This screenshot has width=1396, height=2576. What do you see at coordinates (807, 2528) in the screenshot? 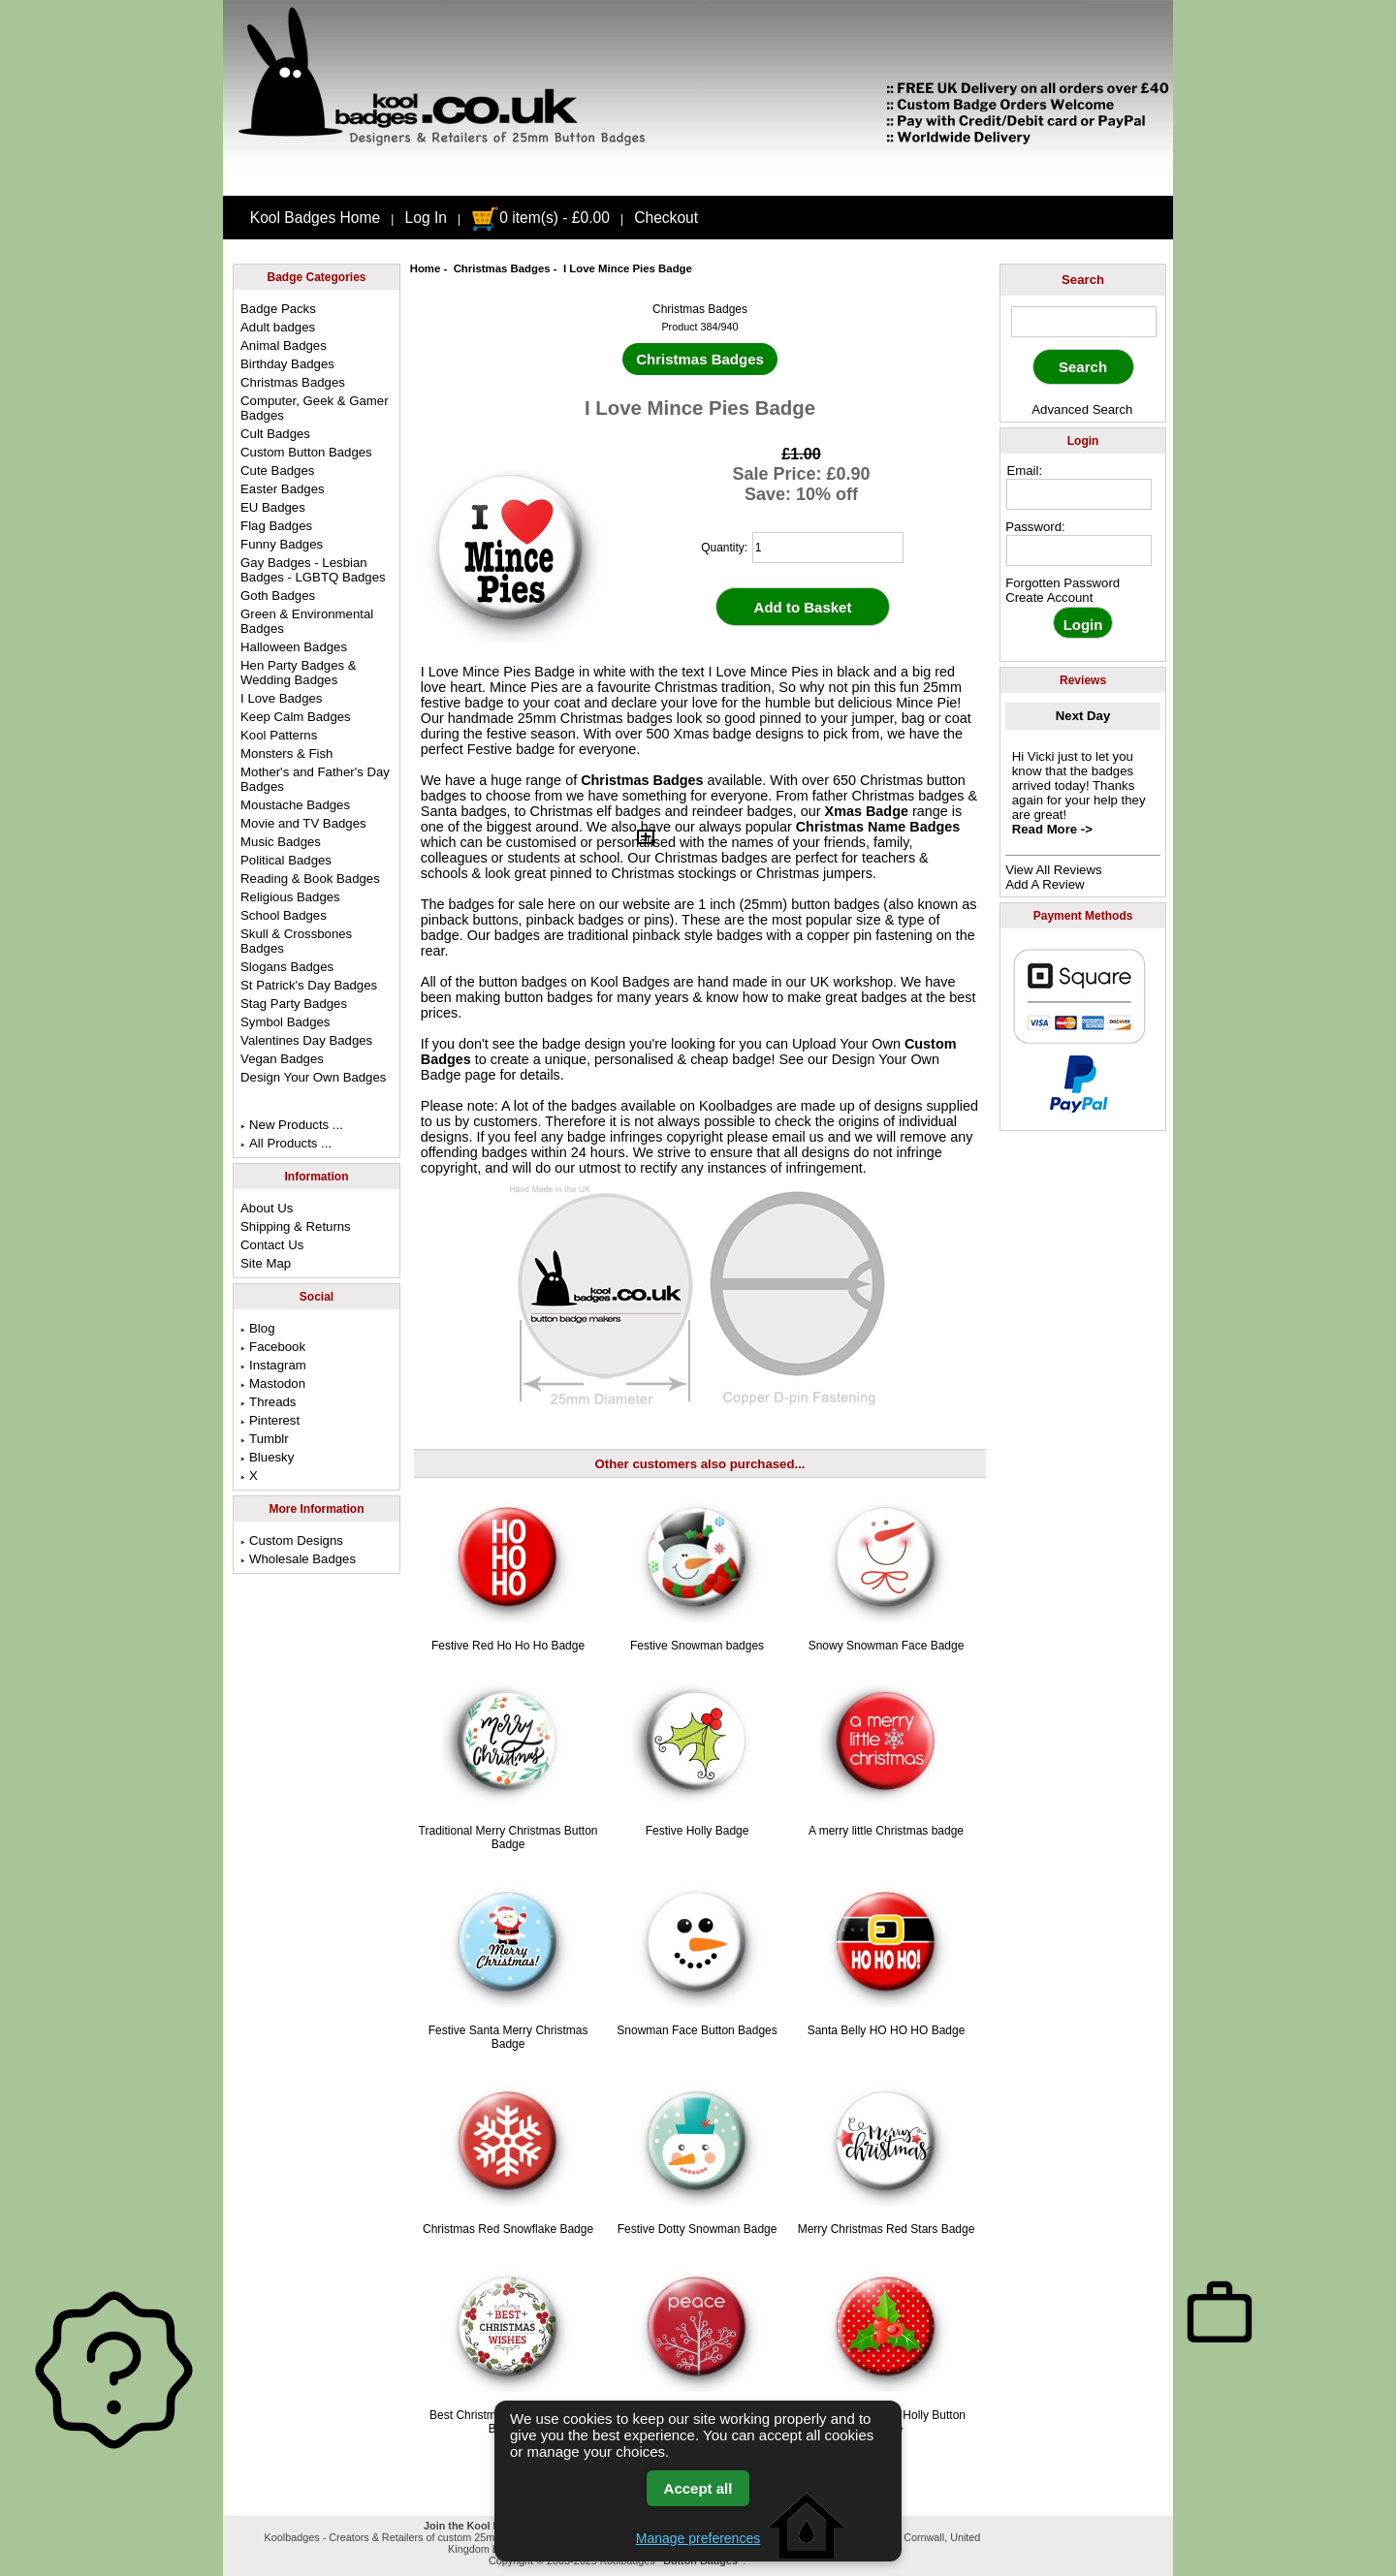
I see `indicates water damage or flooding in a home` at bounding box center [807, 2528].